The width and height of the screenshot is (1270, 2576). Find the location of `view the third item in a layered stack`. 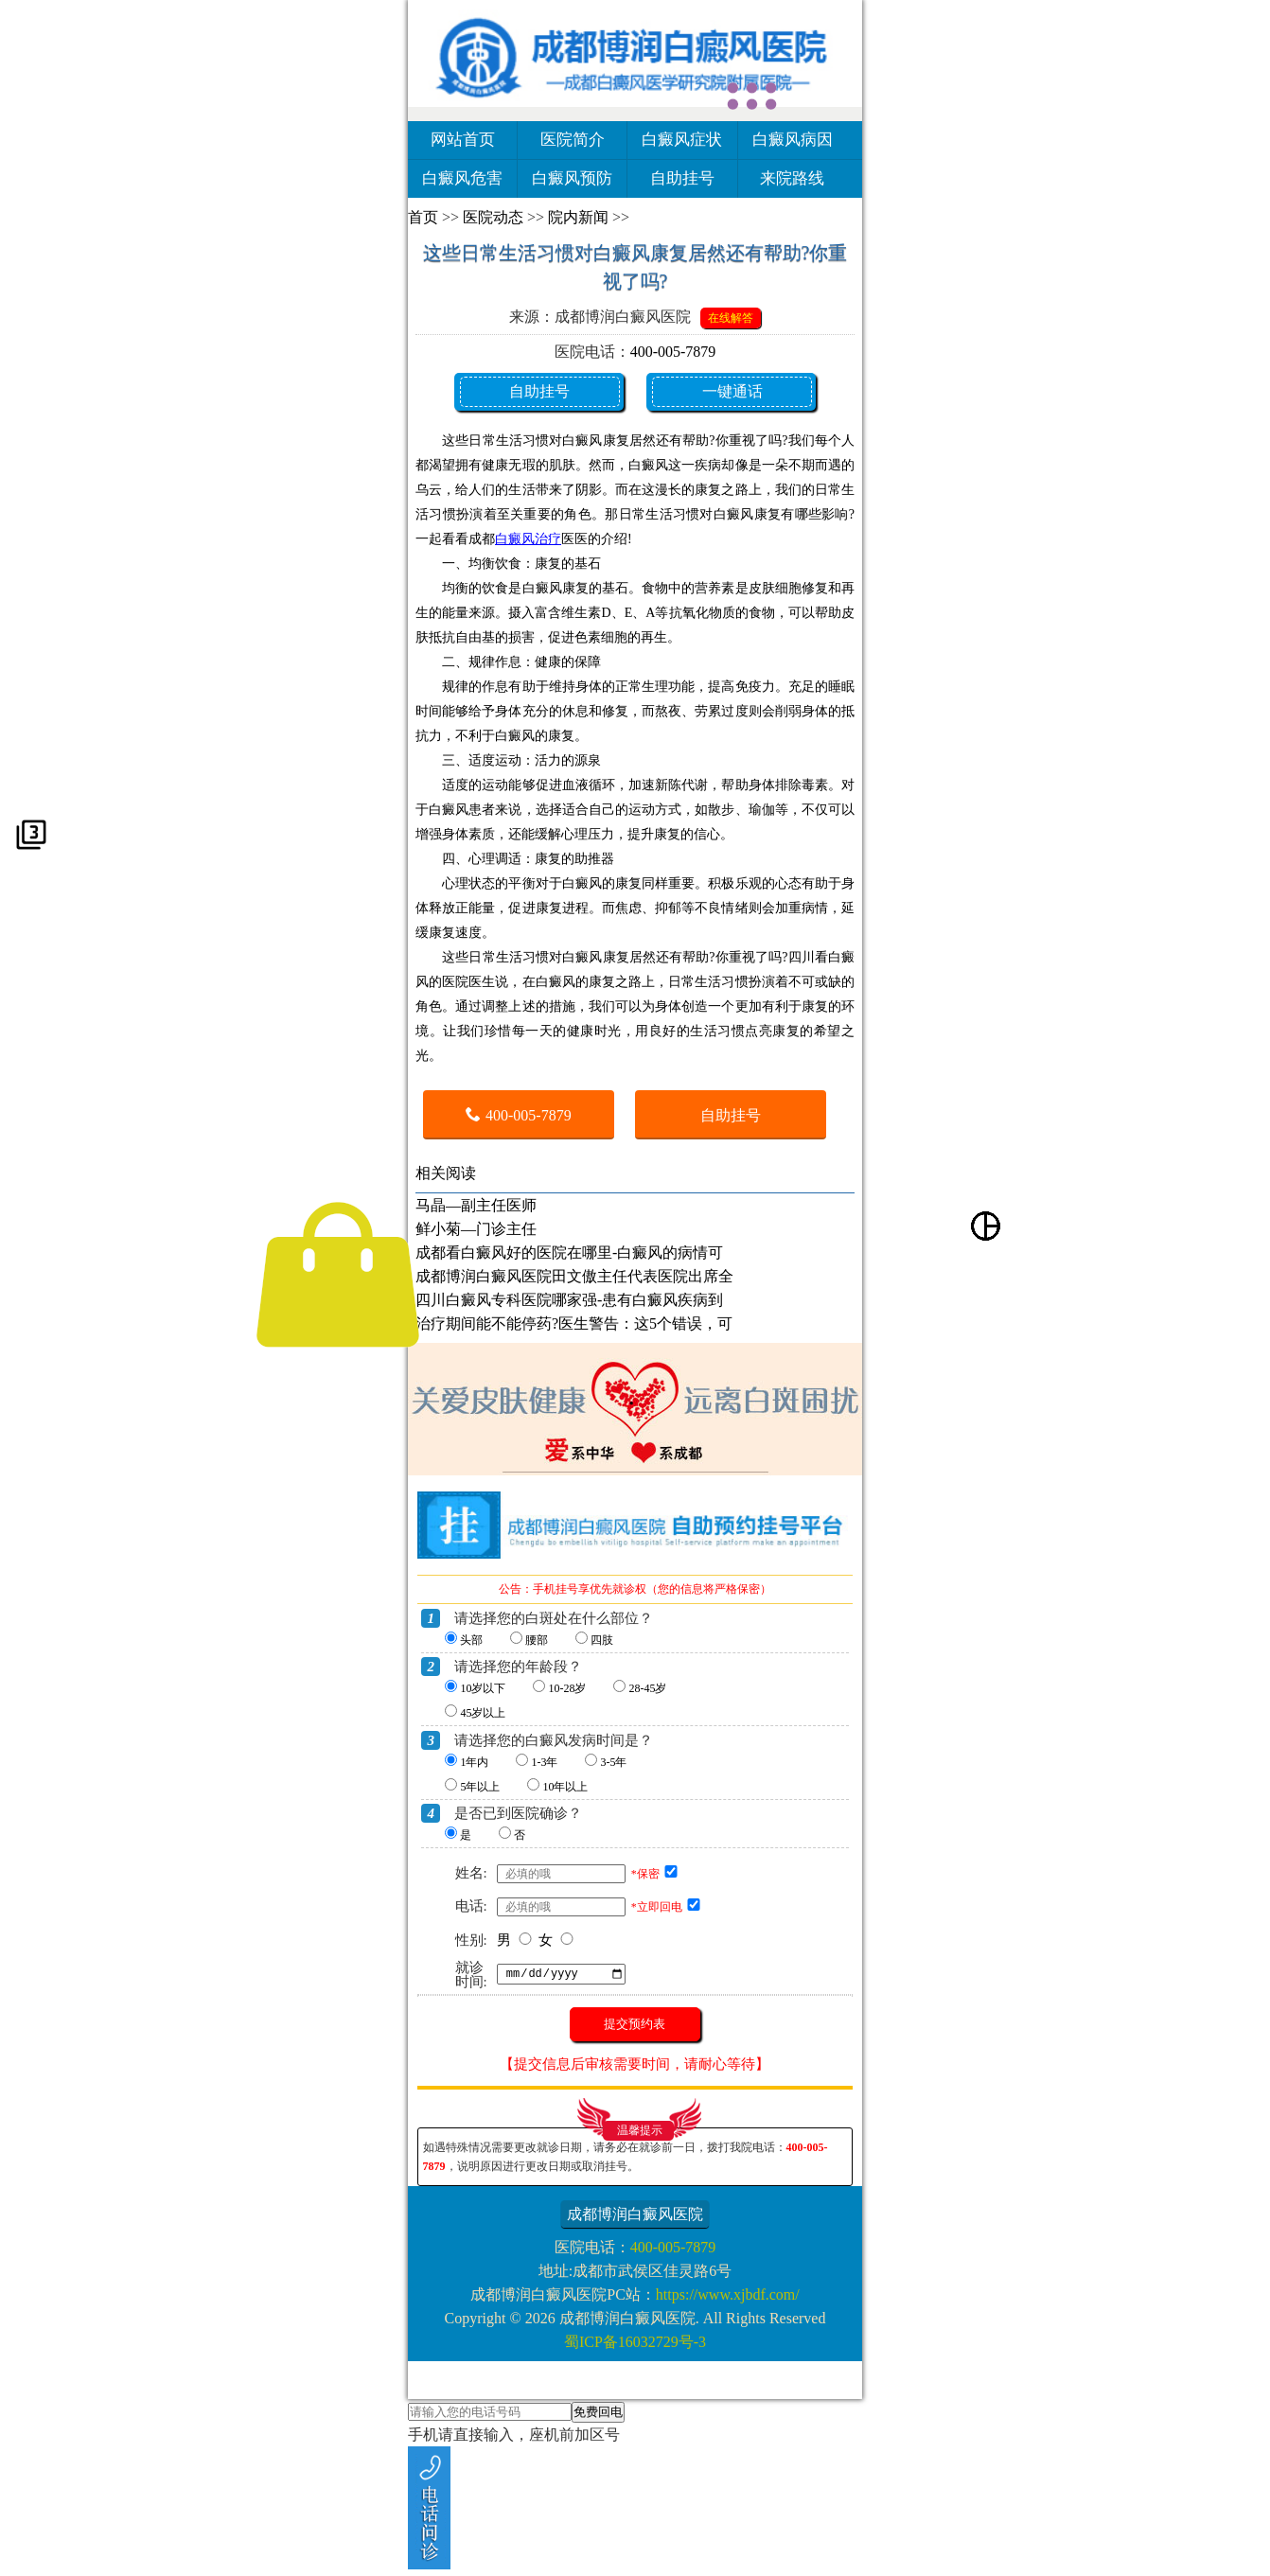

view the third item in a layered stack is located at coordinates (31, 835).